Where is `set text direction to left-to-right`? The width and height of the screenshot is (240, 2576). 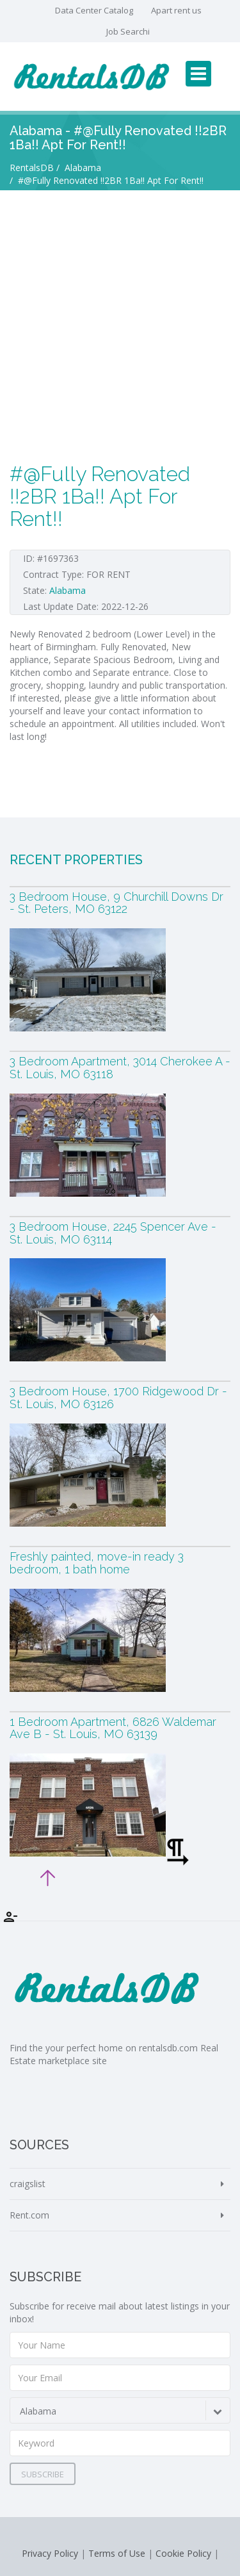
set text direction to left-to-right is located at coordinates (177, 1852).